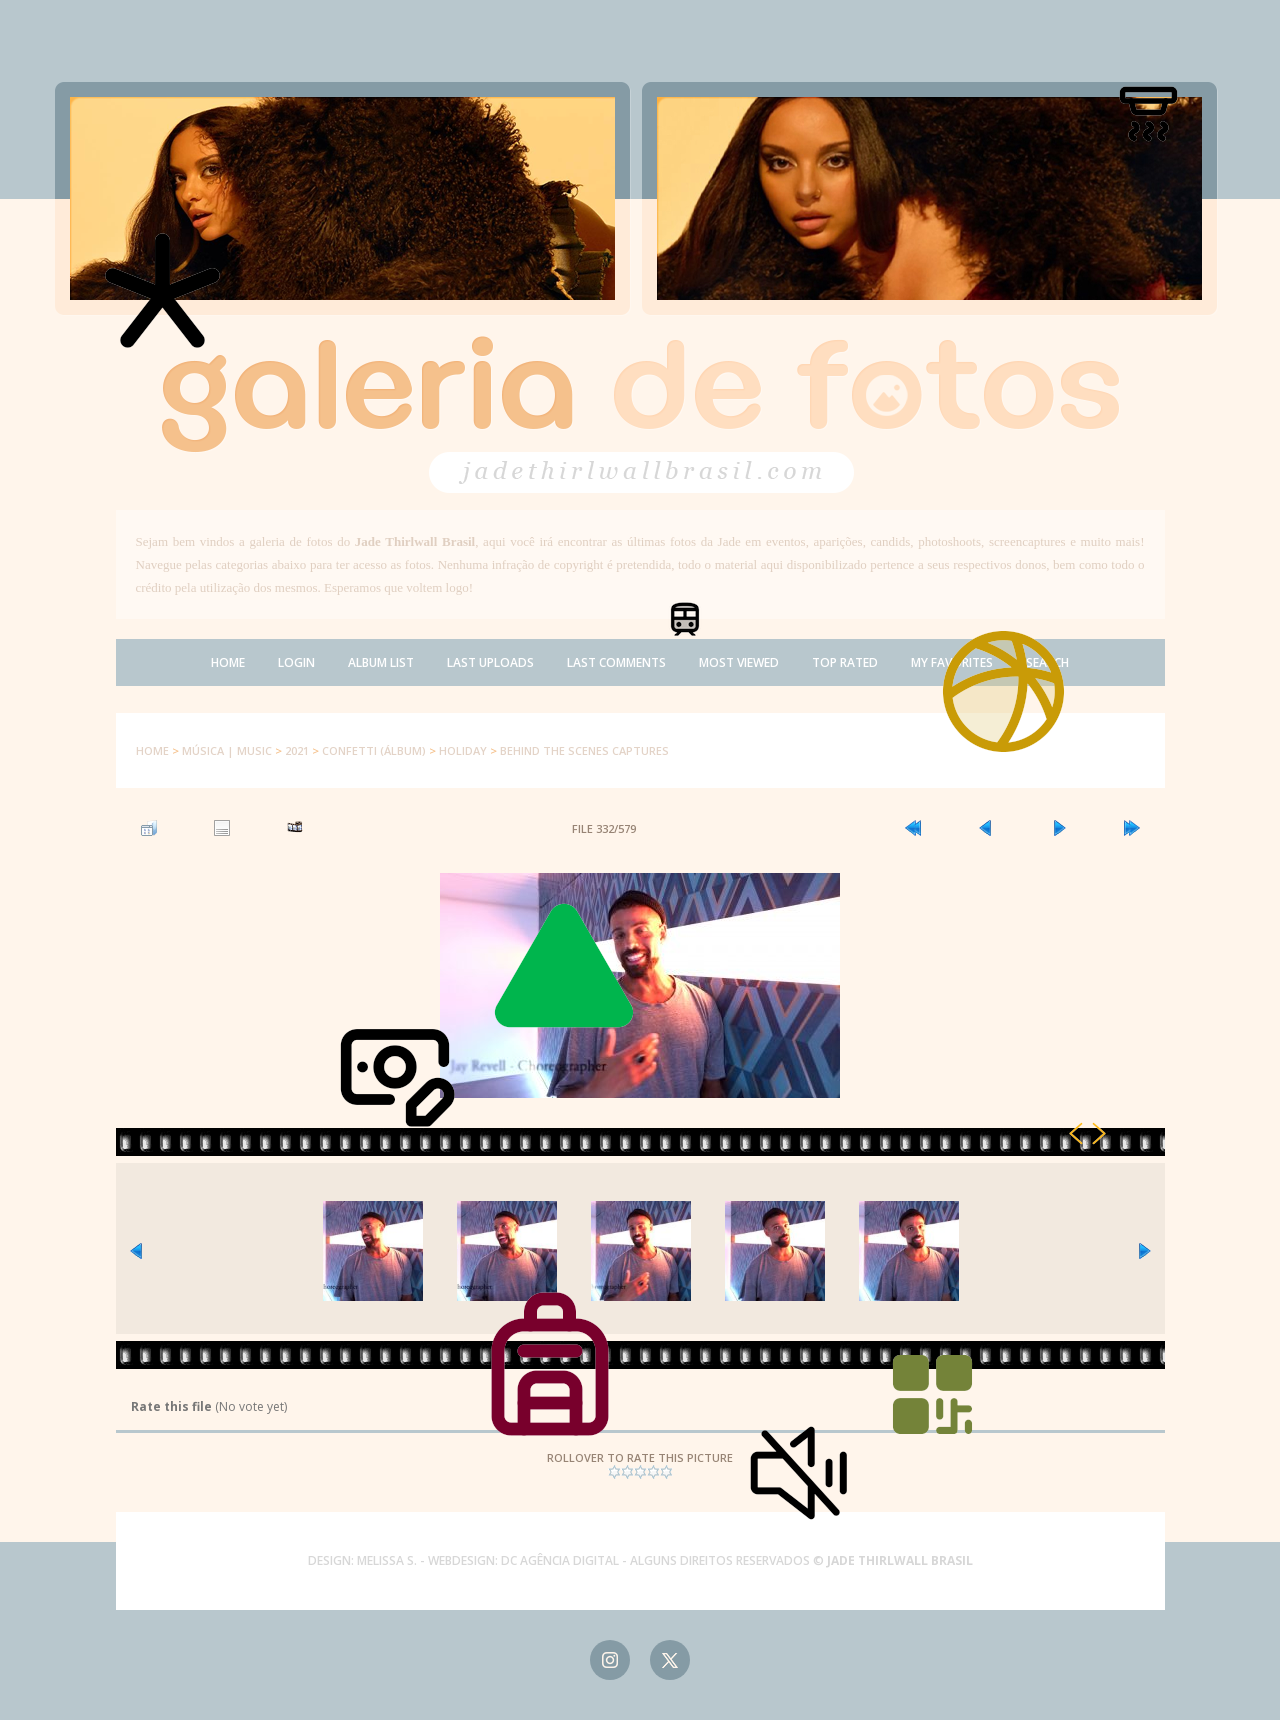  I want to click on view or edit source code, so click(1087, 1133).